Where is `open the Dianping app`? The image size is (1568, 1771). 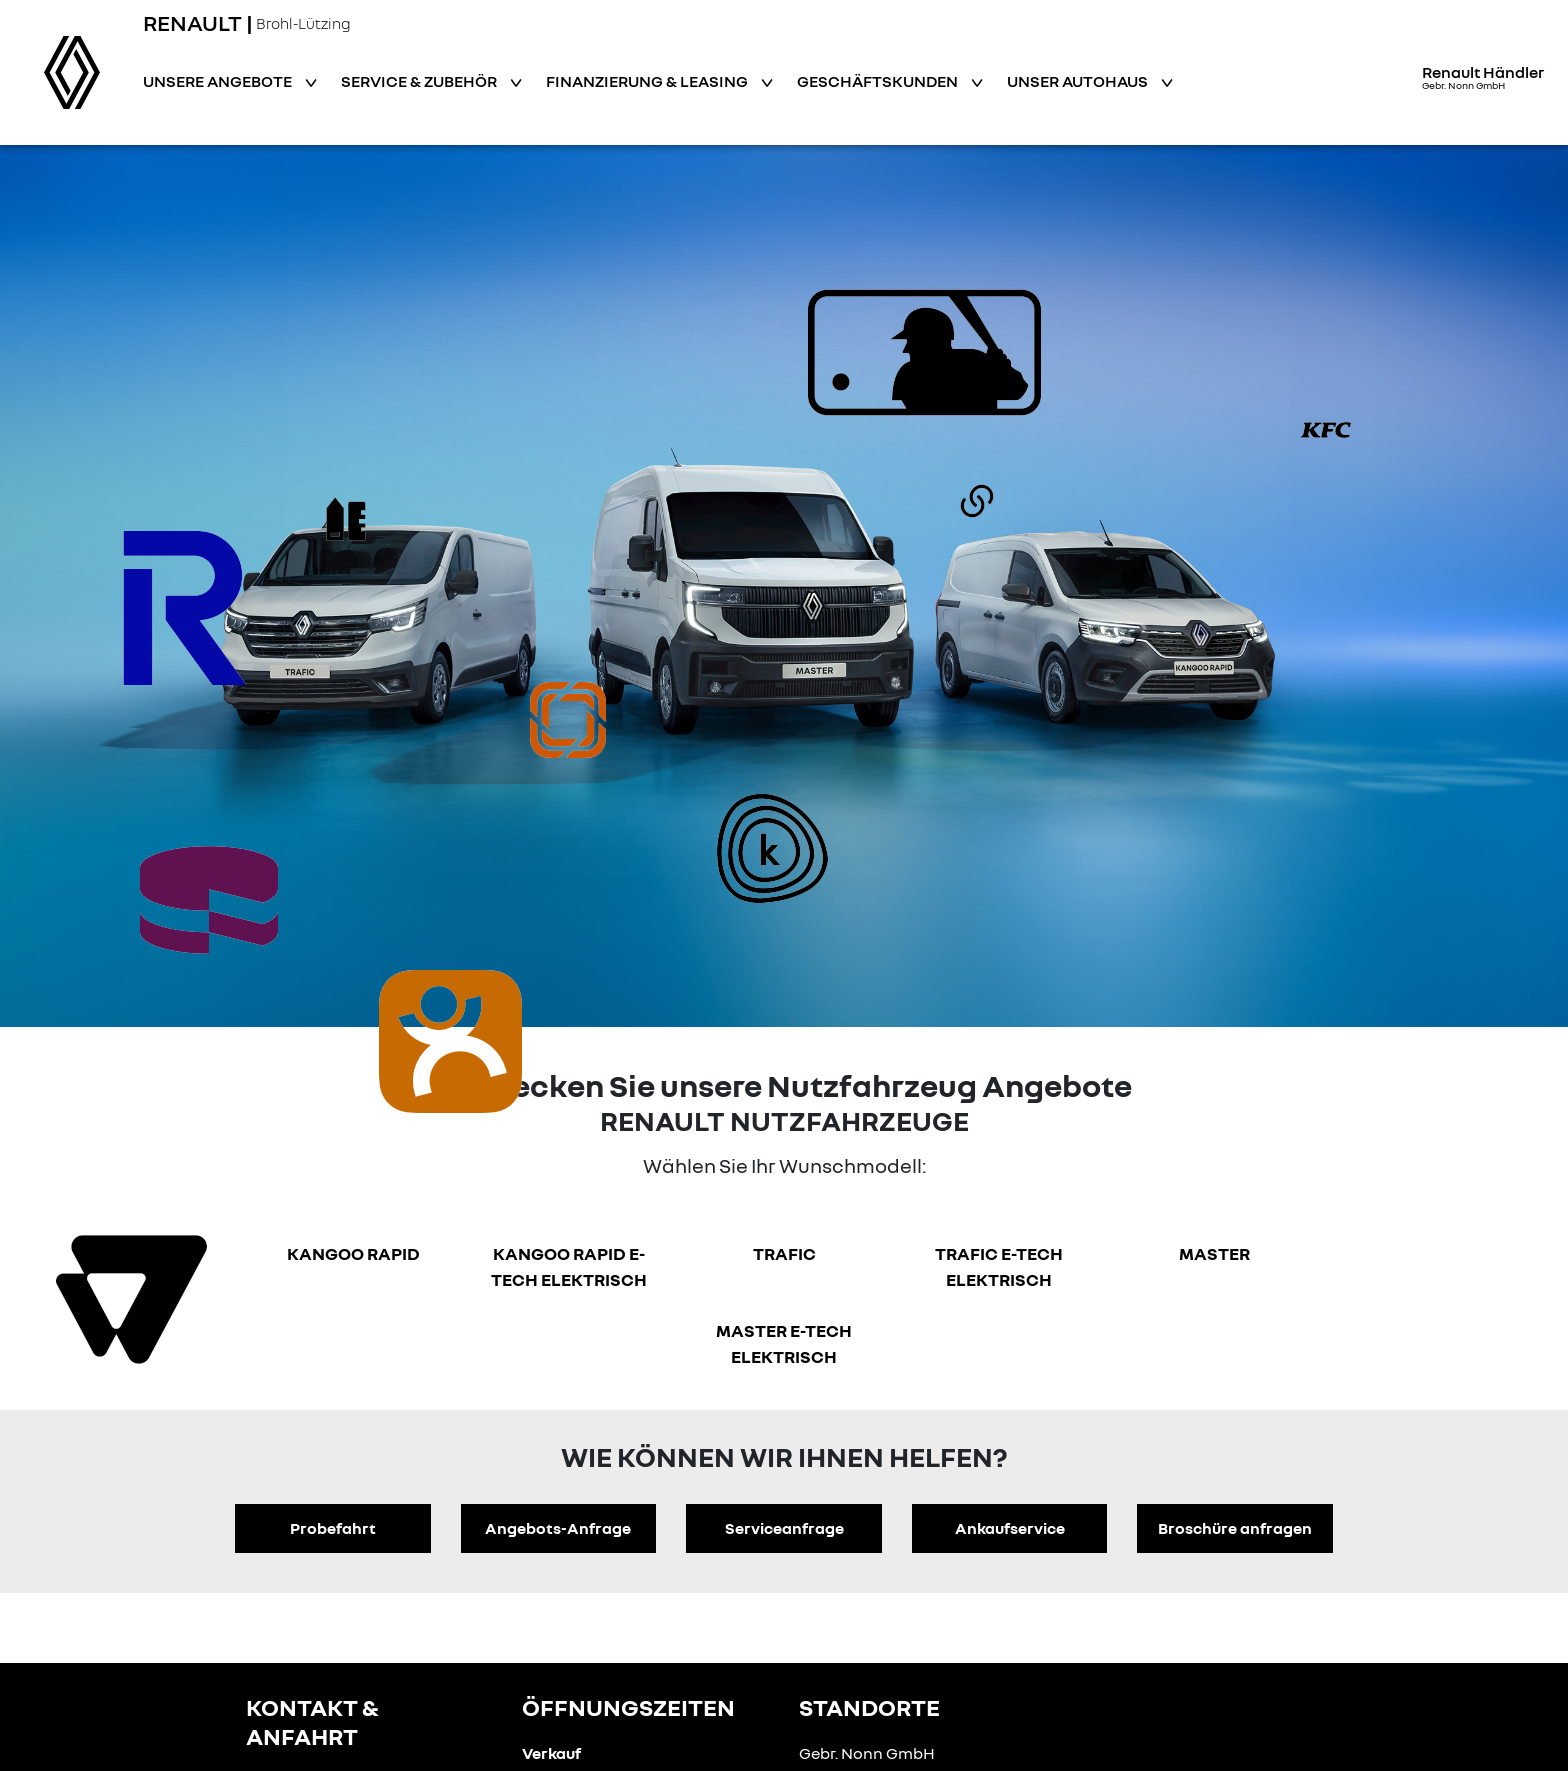
open the Dianping app is located at coordinates (450, 1041).